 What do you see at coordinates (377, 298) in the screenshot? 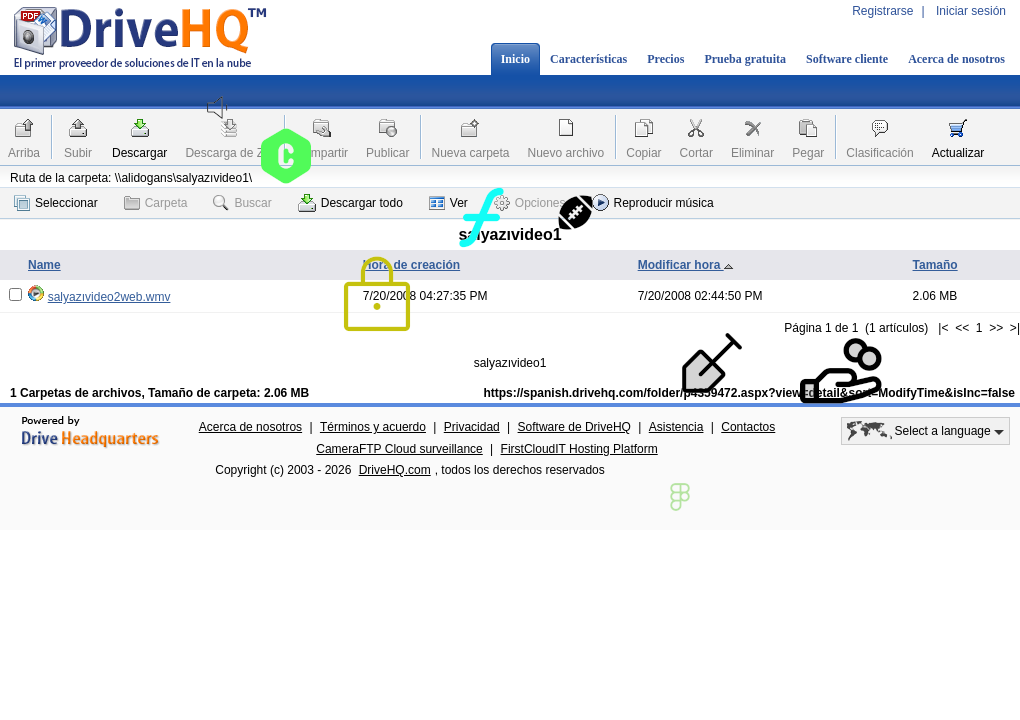
I see `indicates a locked or secured item` at bounding box center [377, 298].